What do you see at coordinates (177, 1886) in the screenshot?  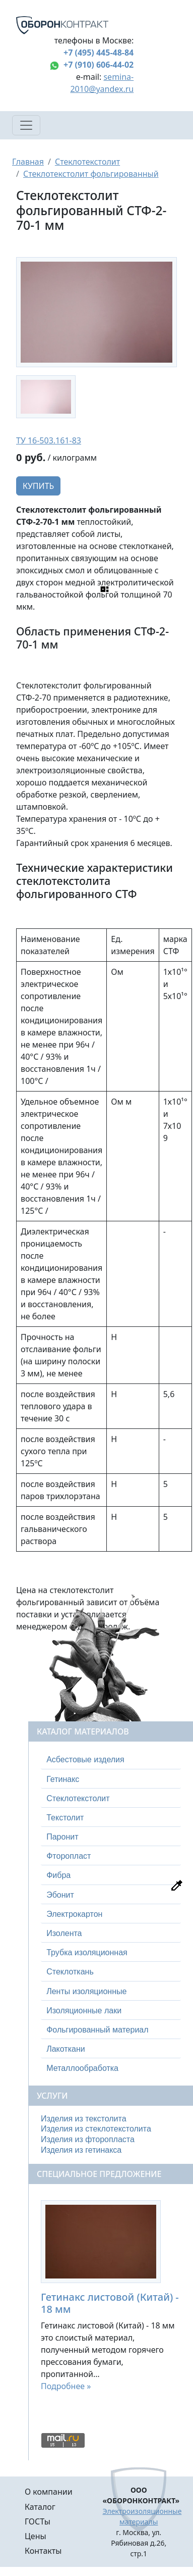 I see `pick a color from the image using the eyedropper tool` at bounding box center [177, 1886].